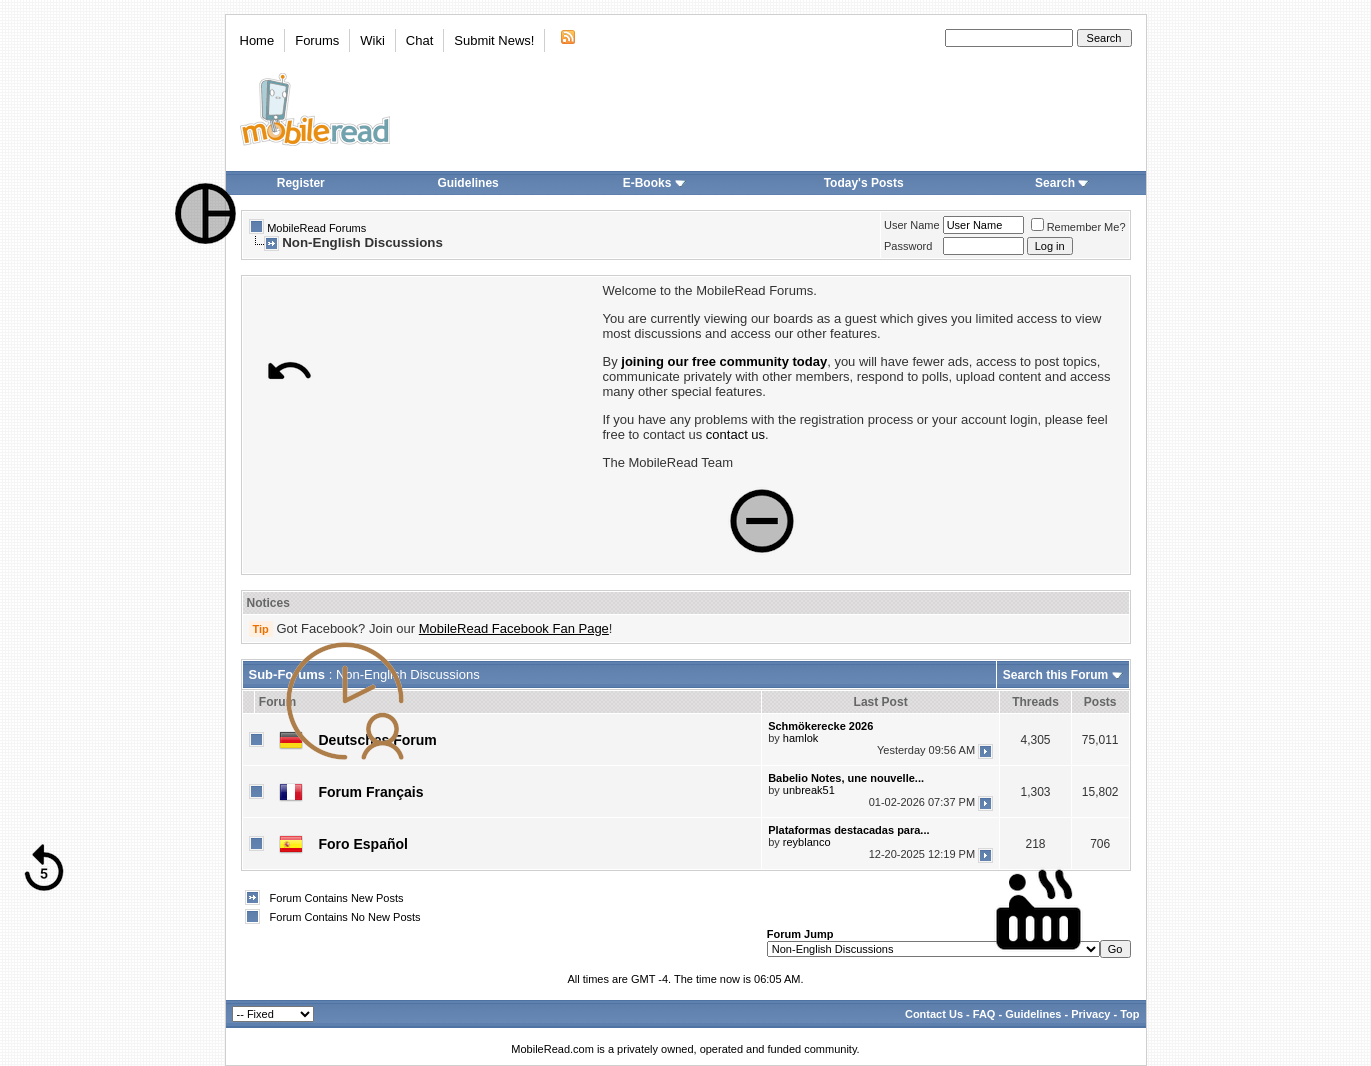  What do you see at coordinates (44, 869) in the screenshot?
I see `rewind video by 5 seconds` at bounding box center [44, 869].